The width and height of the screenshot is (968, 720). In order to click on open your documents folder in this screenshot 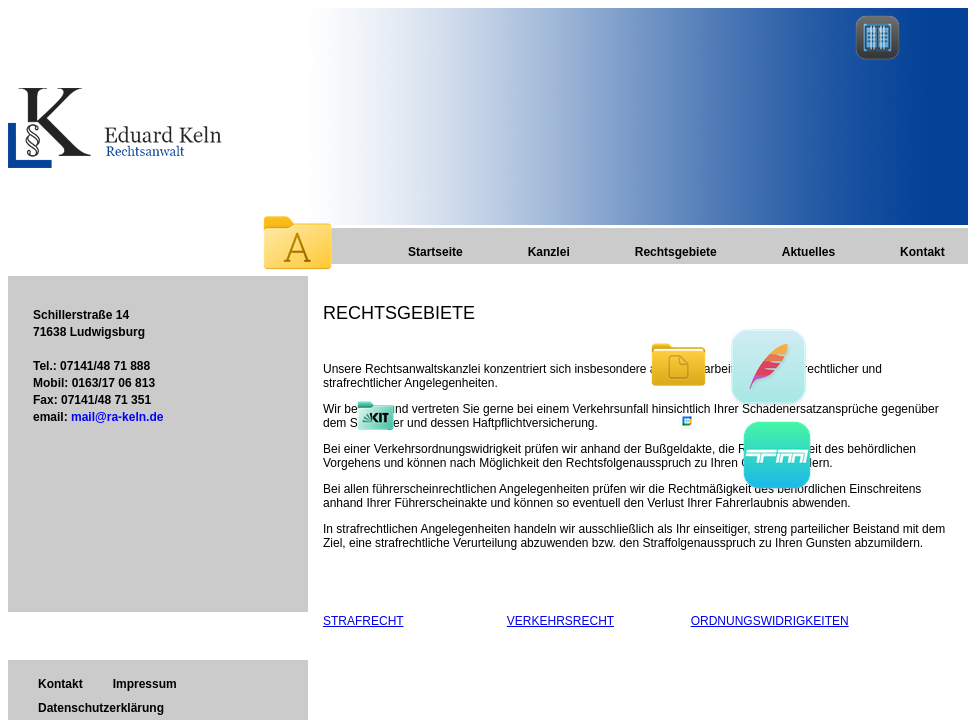, I will do `click(678, 364)`.